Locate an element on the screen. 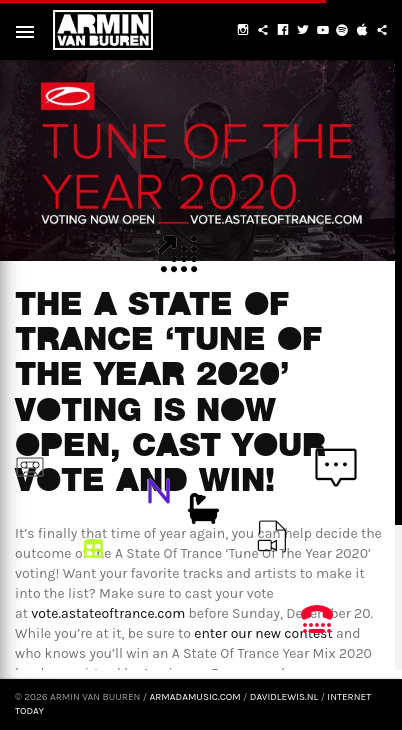  open chat or messaging is located at coordinates (336, 466).